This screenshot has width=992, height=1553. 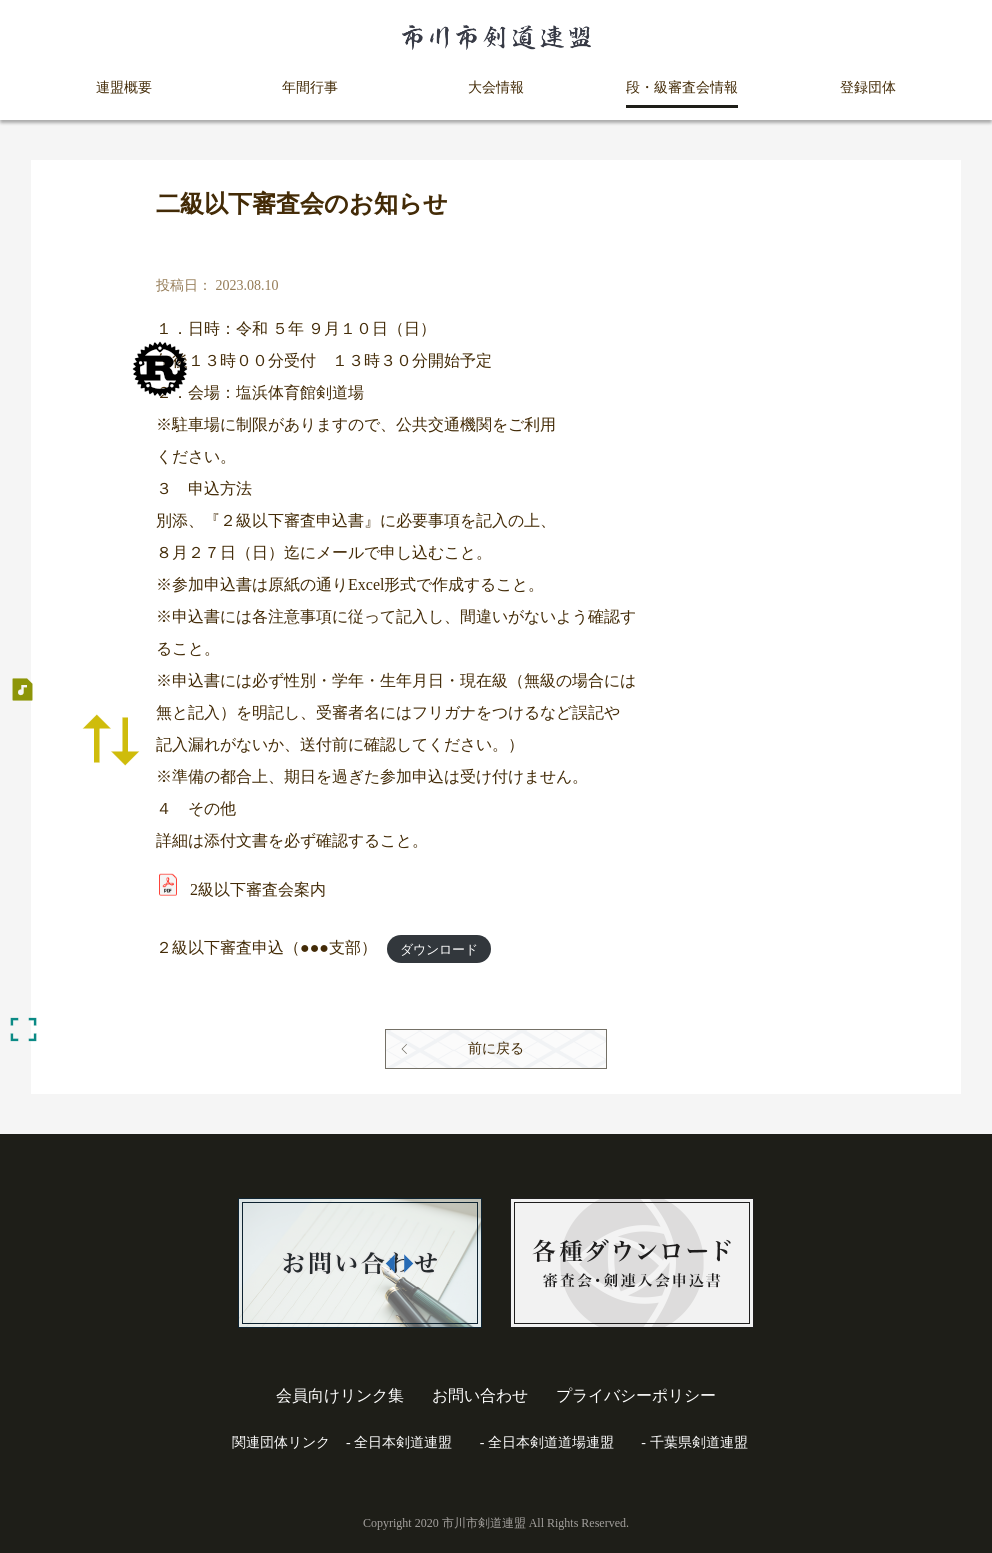 I want to click on open an audio or music file, so click(x=22, y=689).